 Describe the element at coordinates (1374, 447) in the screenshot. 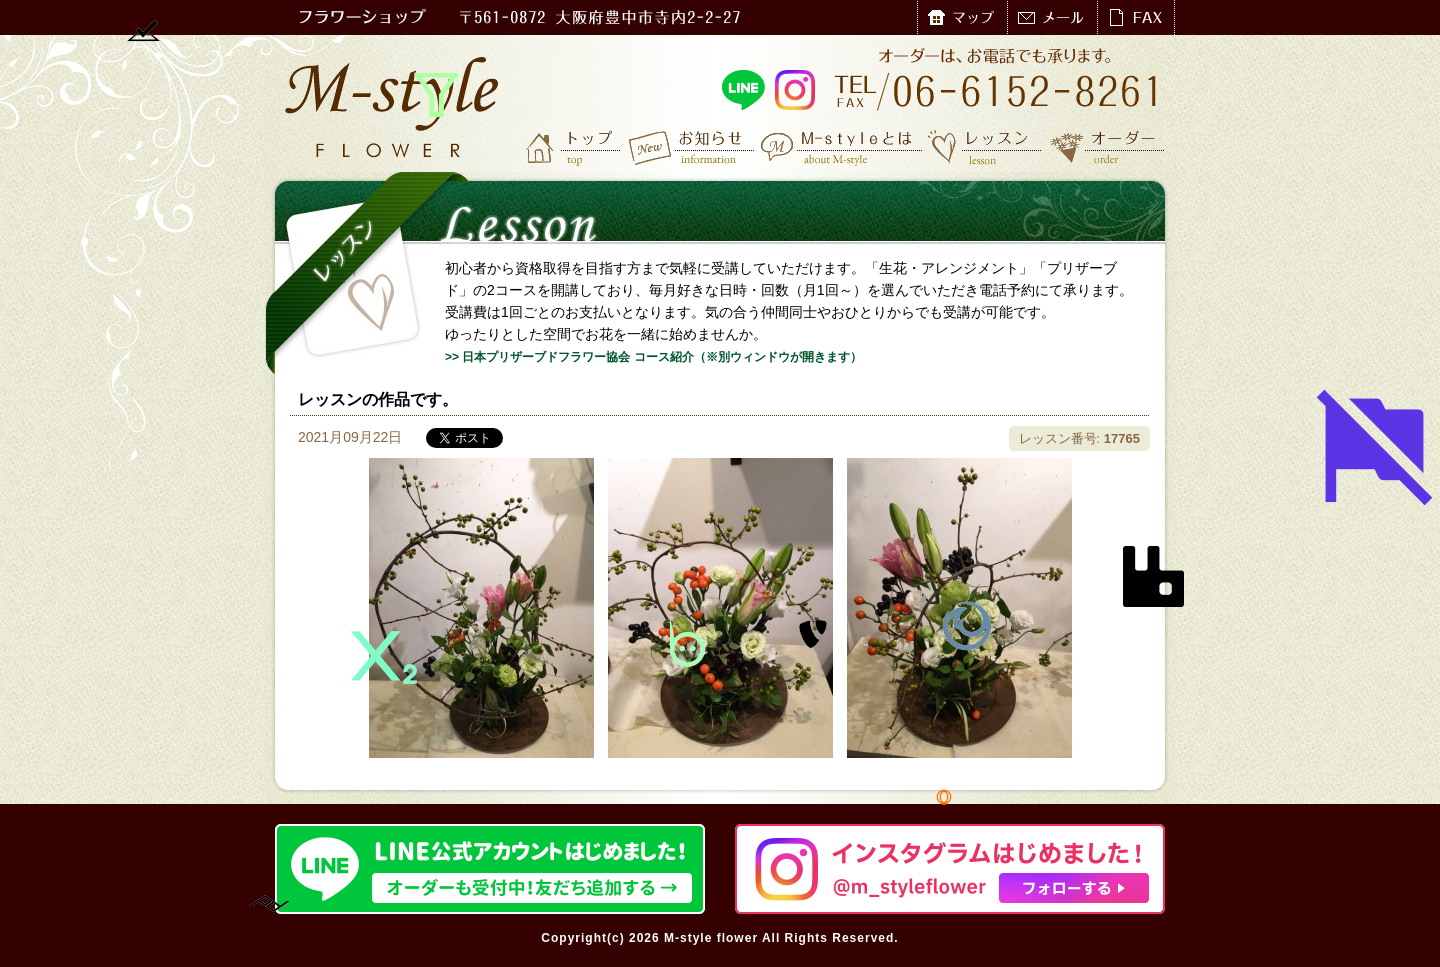

I see `remove flag or marker` at that location.